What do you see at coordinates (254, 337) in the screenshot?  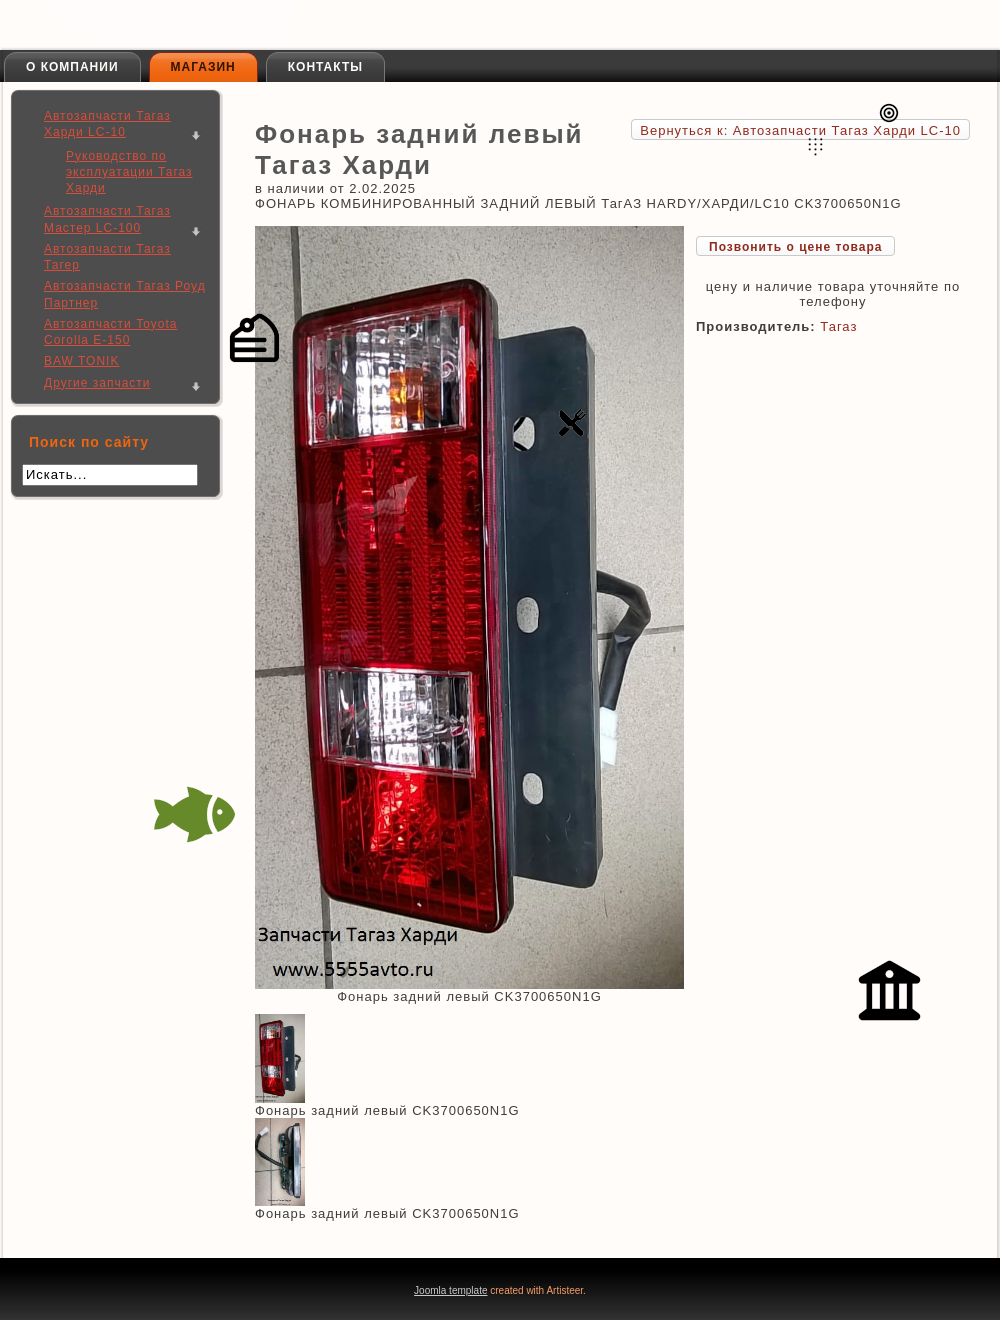 I see `view birthday or celebration reminders` at bounding box center [254, 337].